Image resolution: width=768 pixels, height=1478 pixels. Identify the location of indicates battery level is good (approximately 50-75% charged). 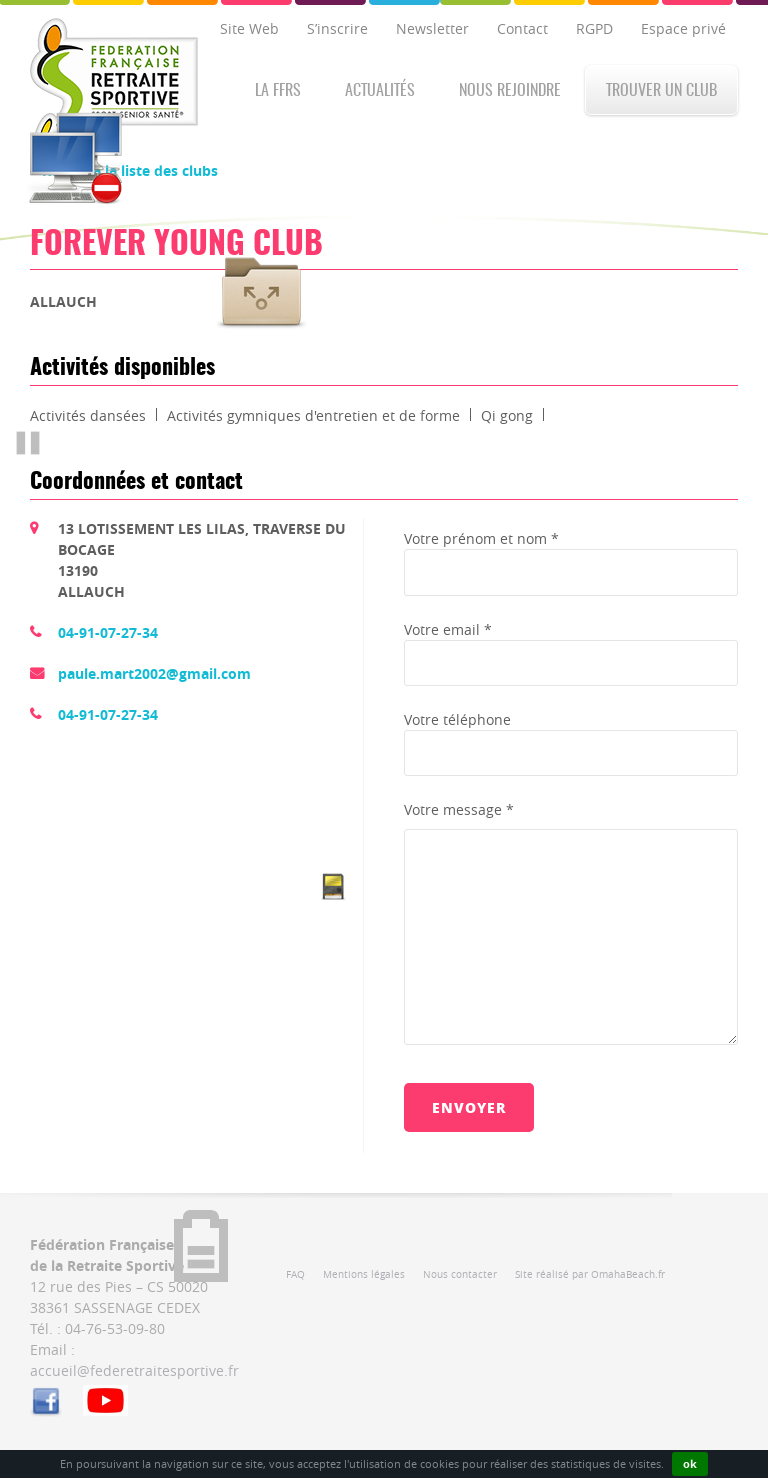
(201, 1246).